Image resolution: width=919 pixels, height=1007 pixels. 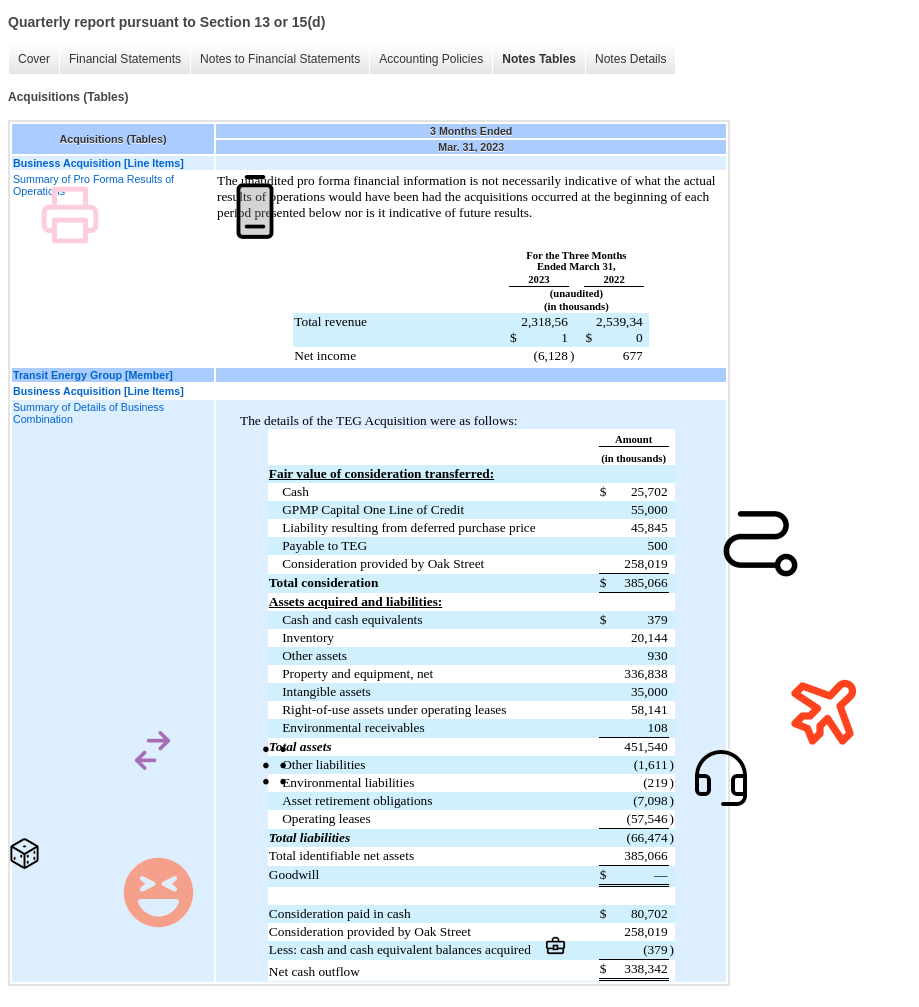 What do you see at coordinates (825, 711) in the screenshot?
I see `enable airplane mode` at bounding box center [825, 711].